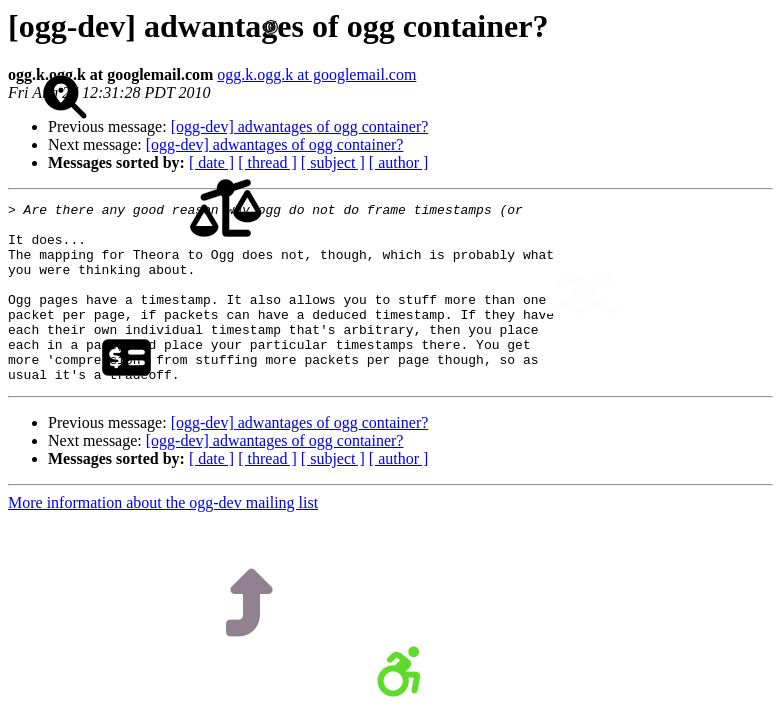 Image resolution: width=781 pixels, height=720 pixels. Describe the element at coordinates (126, 357) in the screenshot. I see `view or manage payment methods` at that location.